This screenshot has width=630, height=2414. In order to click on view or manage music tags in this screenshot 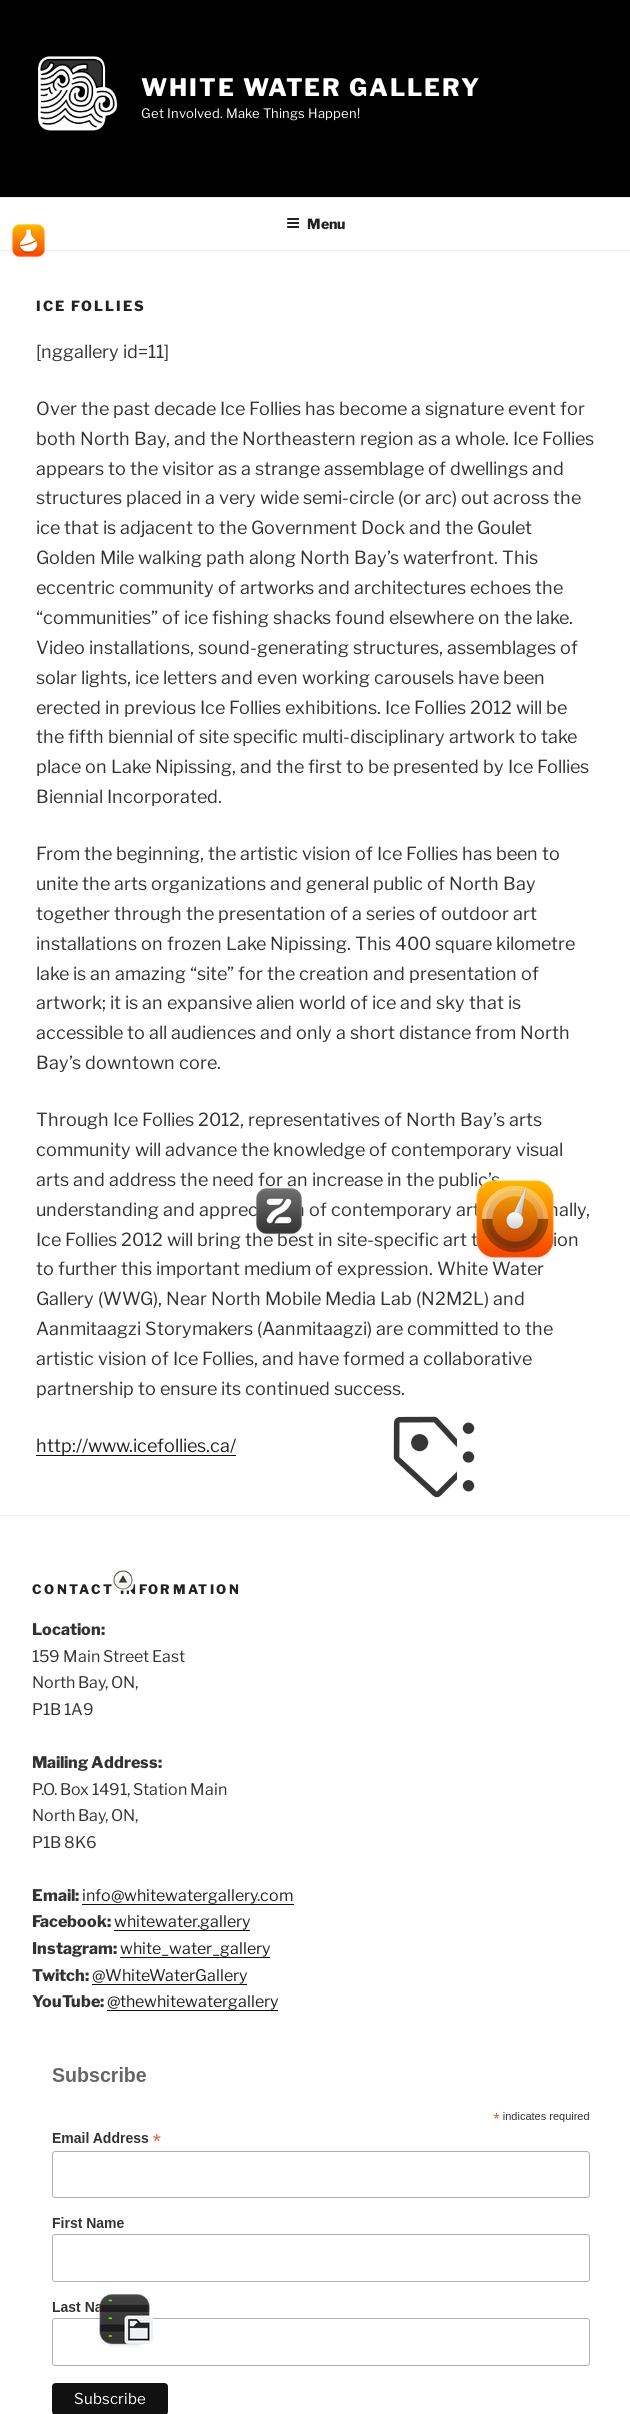, I will do `click(434, 1457)`.